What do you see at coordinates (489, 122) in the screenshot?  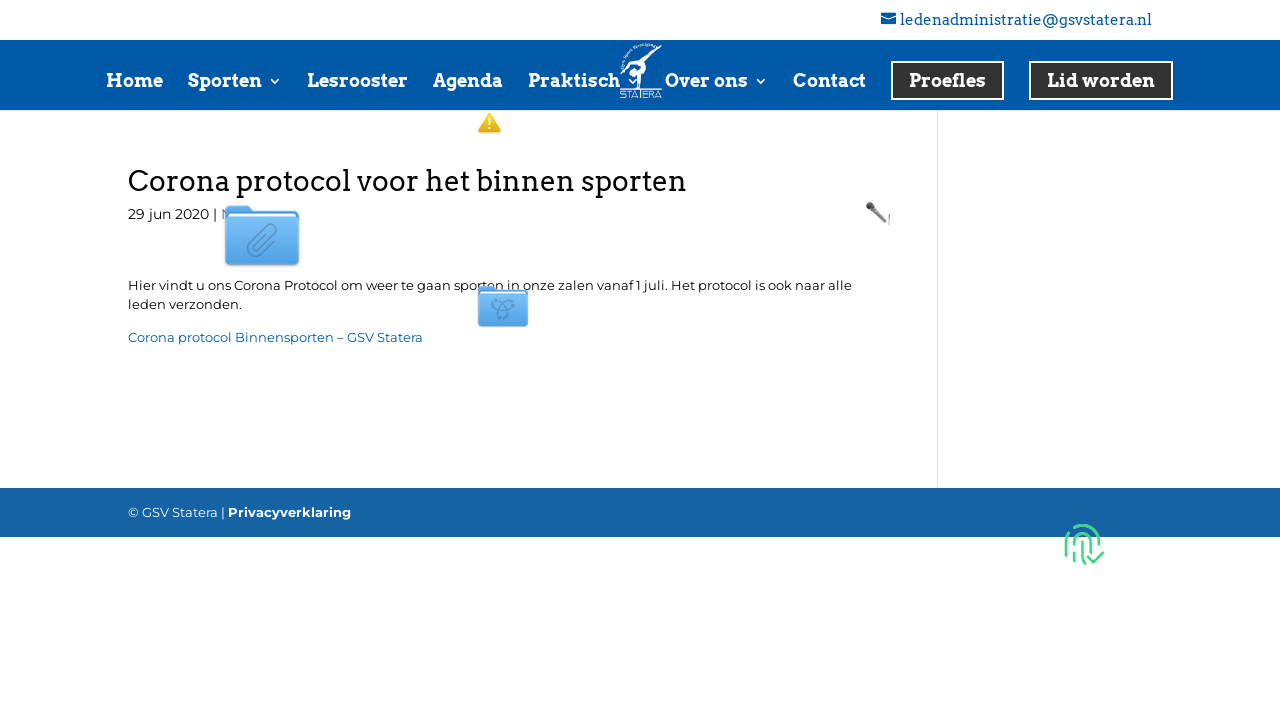 I see `open diagnostics reporter to view system issues` at bounding box center [489, 122].